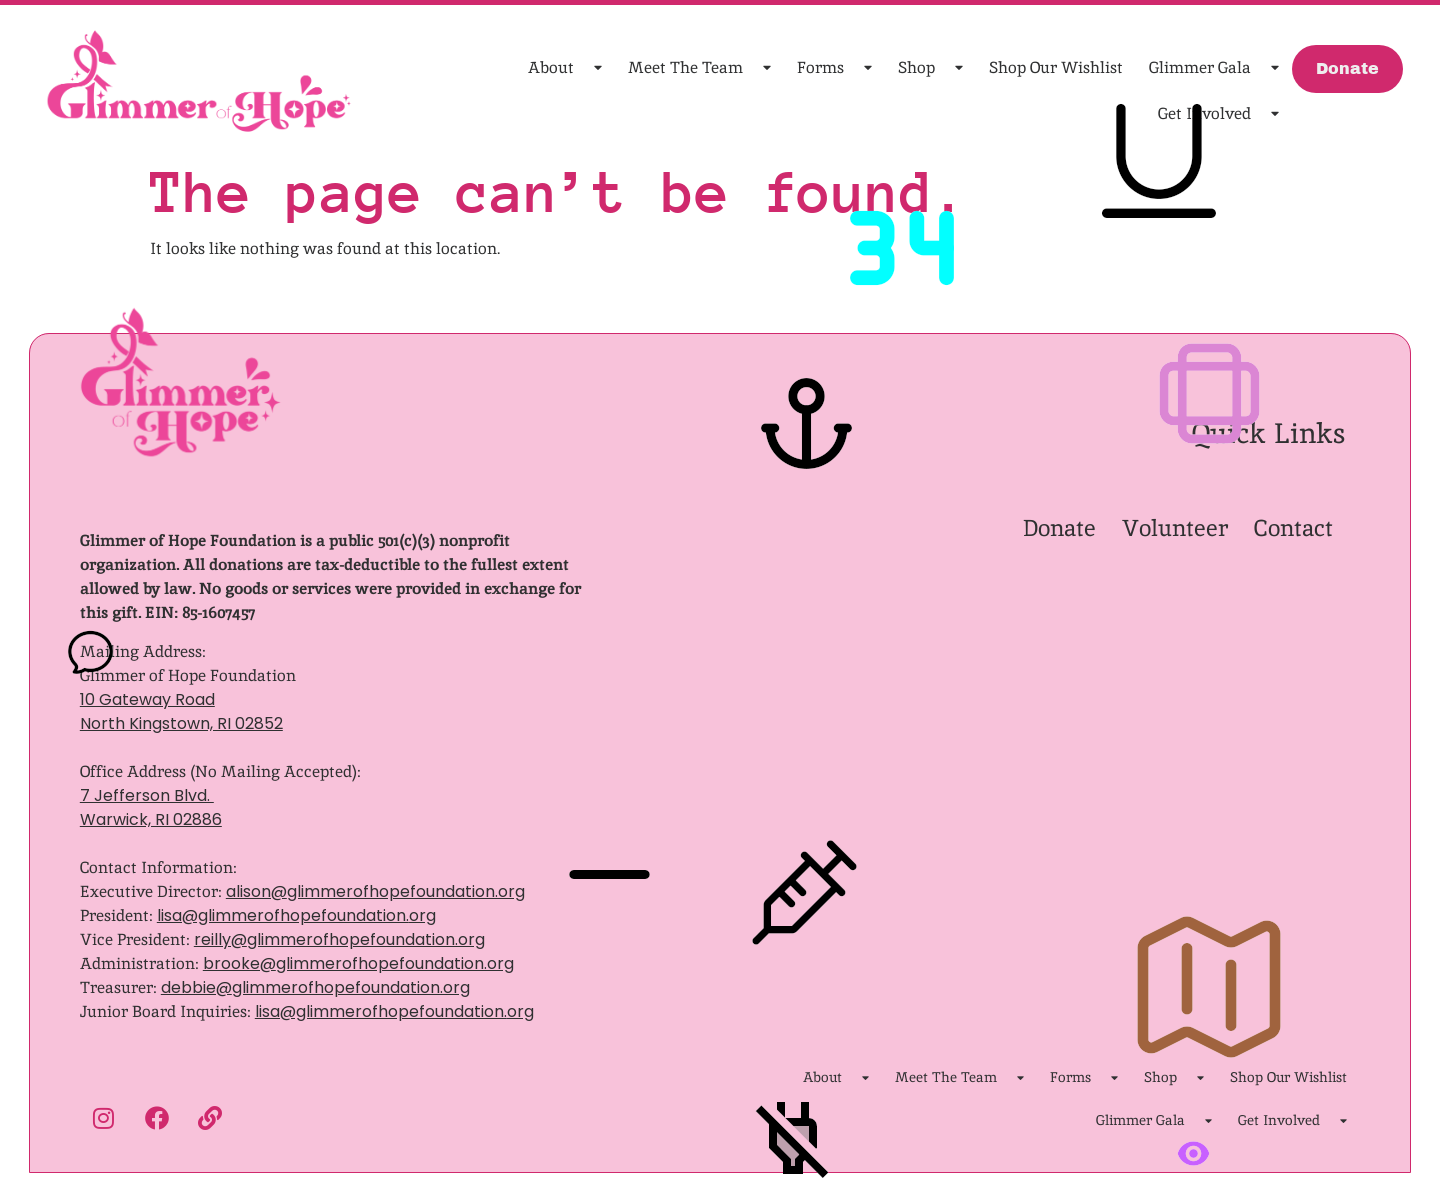 This screenshot has height=1202, width=1440. I want to click on indicates item number 34 in a list or sequence, so click(902, 248).